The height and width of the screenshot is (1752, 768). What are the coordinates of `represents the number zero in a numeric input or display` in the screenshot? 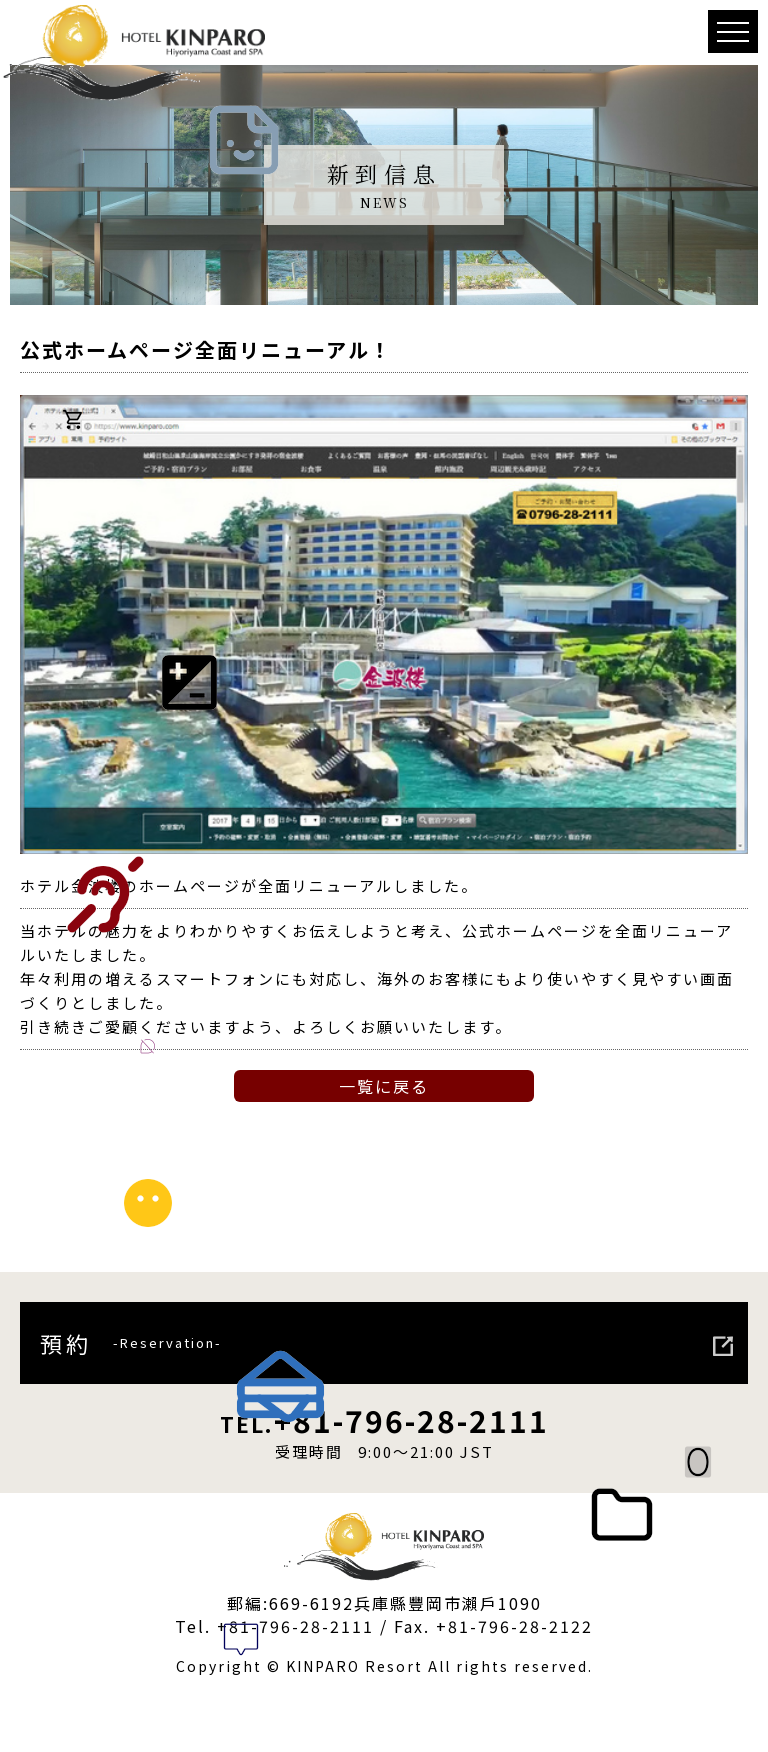 It's located at (698, 1462).